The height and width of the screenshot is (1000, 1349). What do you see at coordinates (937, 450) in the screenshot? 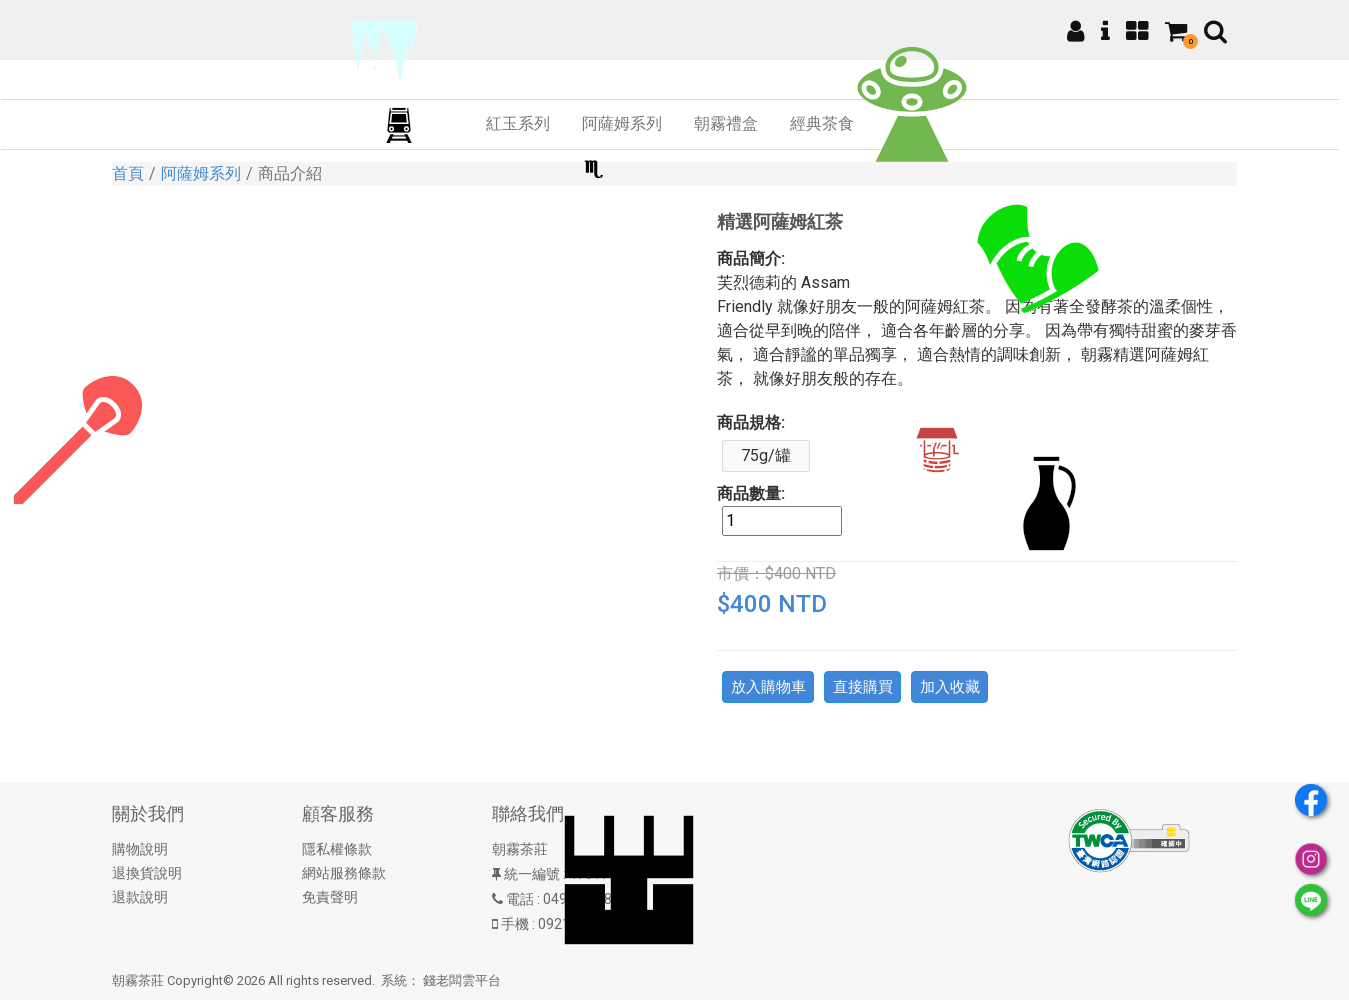
I see `access water or resource collection point` at bounding box center [937, 450].